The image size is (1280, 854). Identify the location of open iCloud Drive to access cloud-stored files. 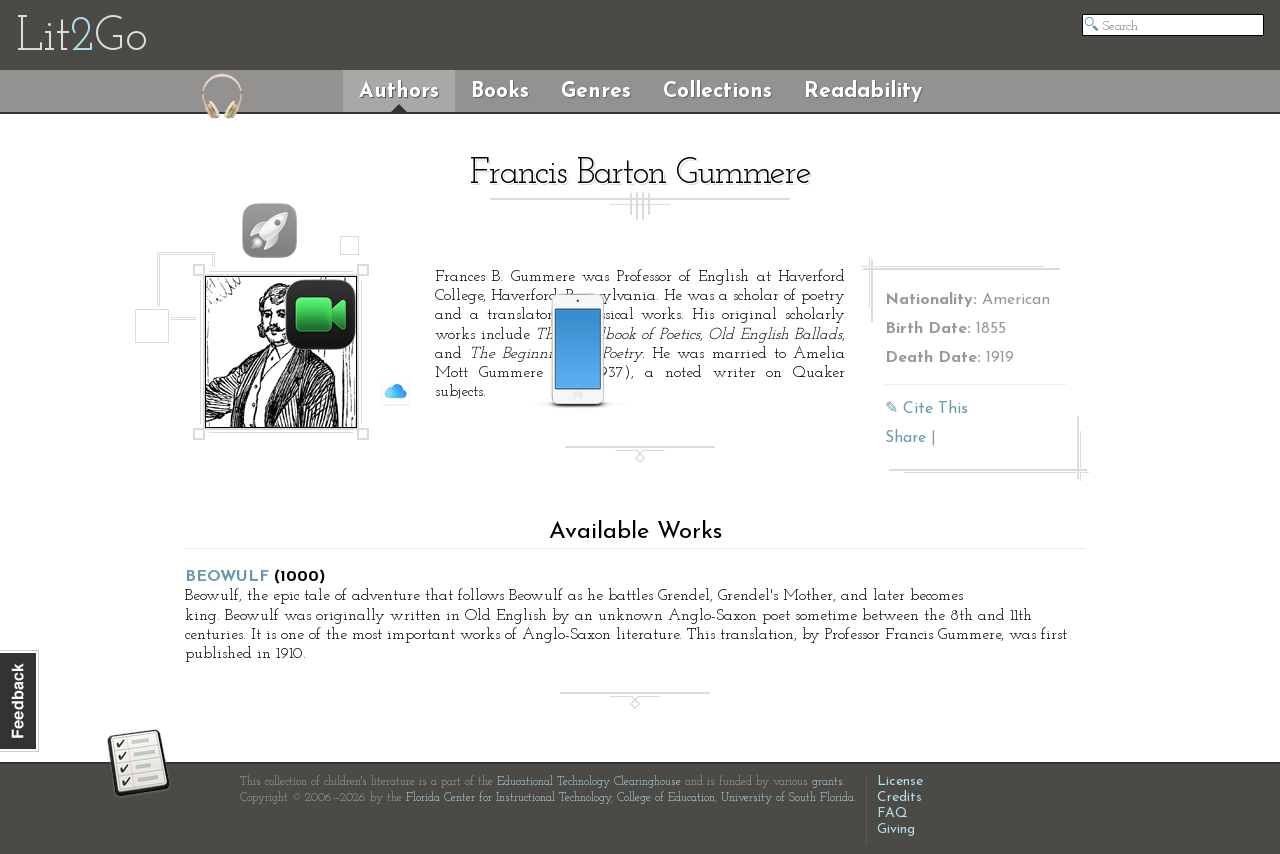
(395, 391).